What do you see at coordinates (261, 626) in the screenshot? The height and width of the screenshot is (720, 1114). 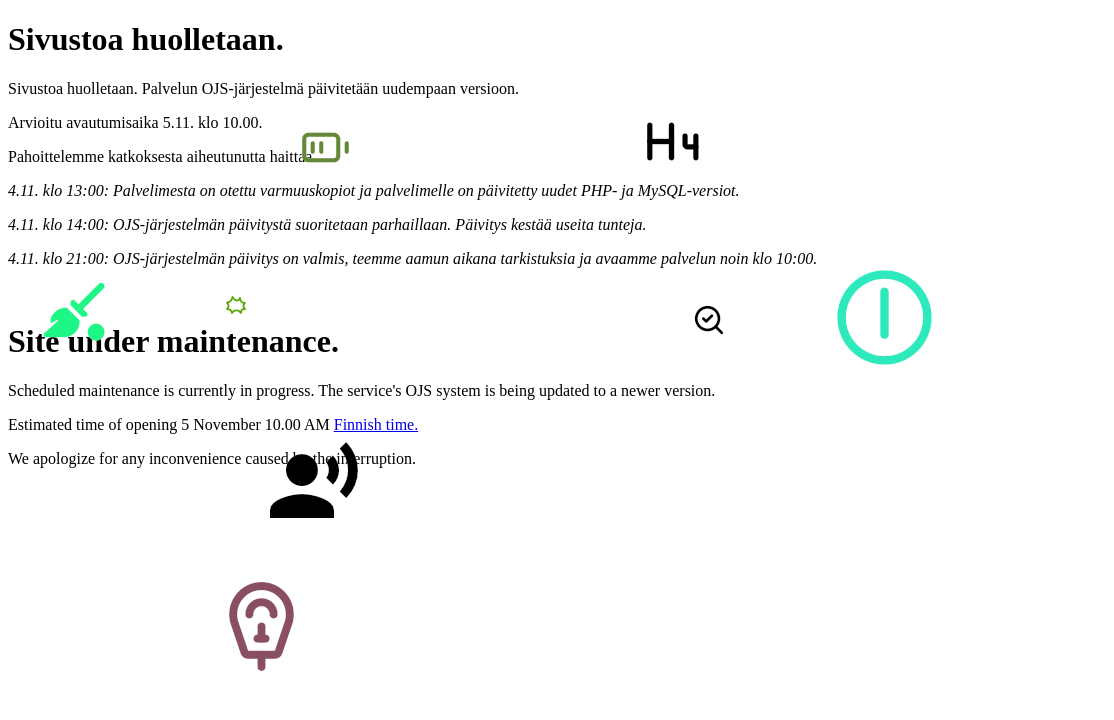 I see `find nearby parking meters` at bounding box center [261, 626].